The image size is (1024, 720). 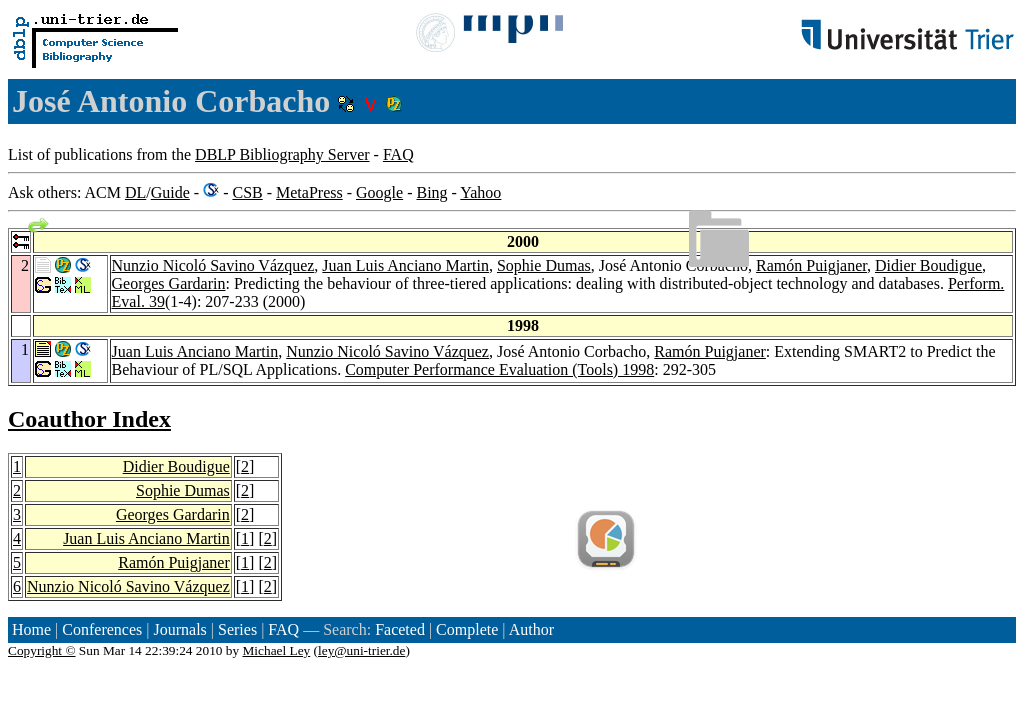 I want to click on redo the last undone action, so click(x=38, y=224).